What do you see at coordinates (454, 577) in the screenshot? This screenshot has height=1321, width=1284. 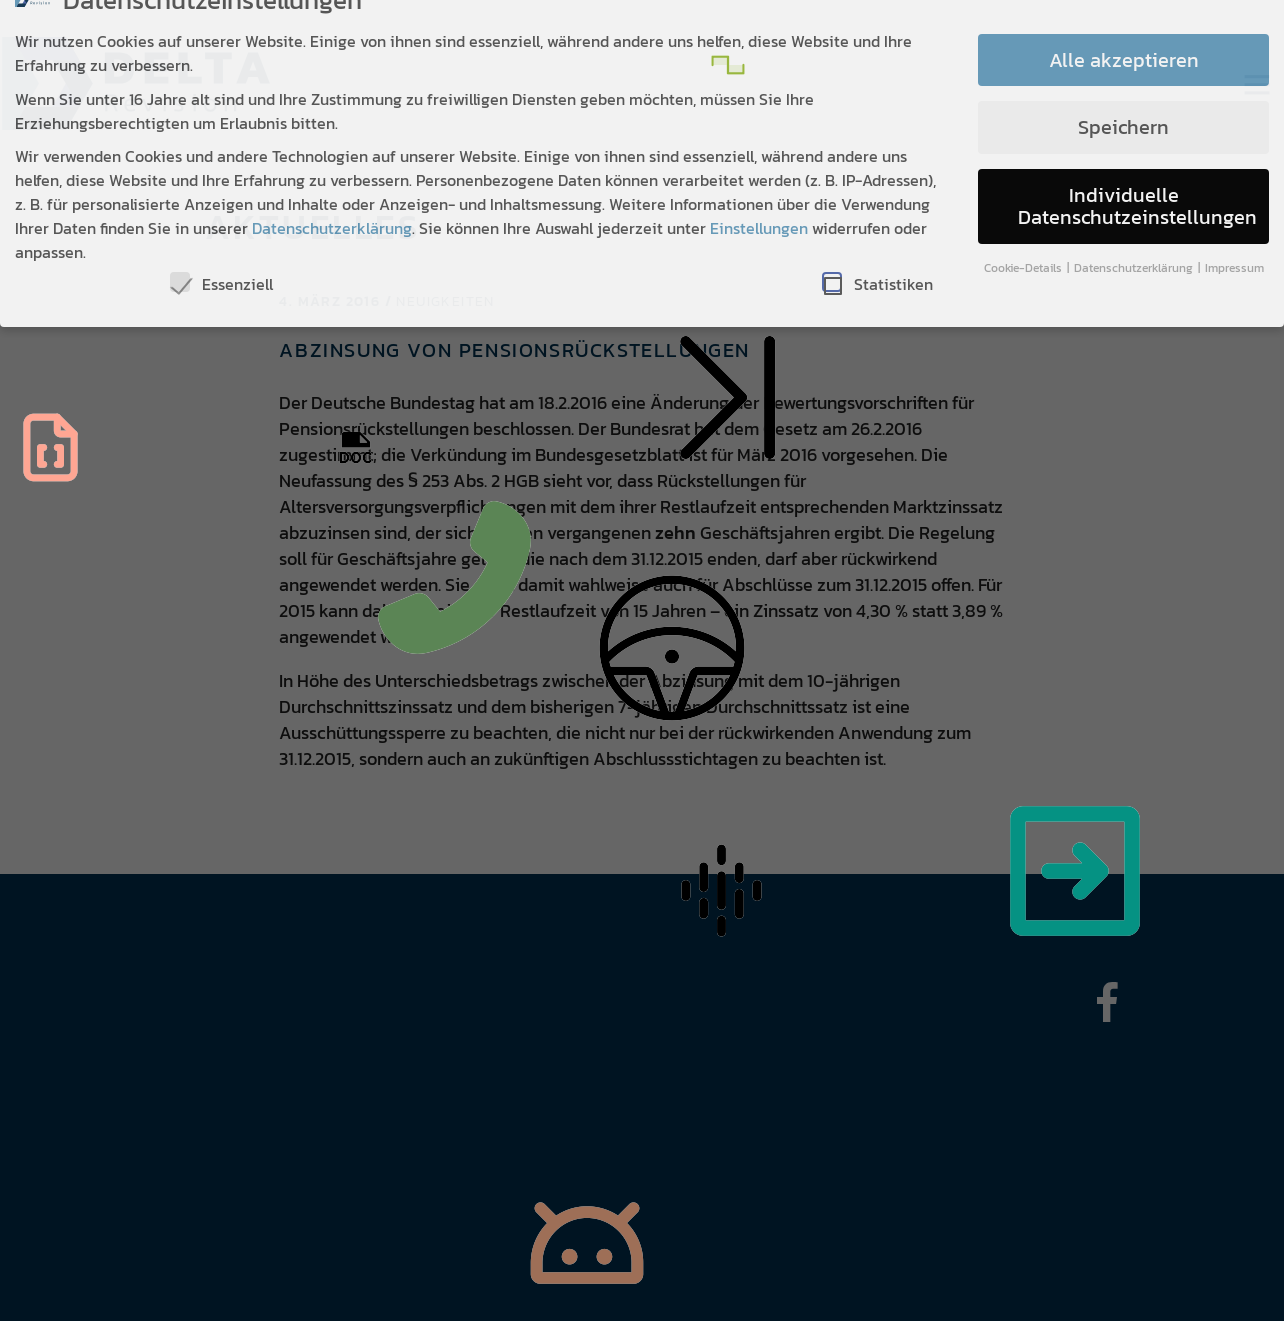 I see `make a phone call` at bounding box center [454, 577].